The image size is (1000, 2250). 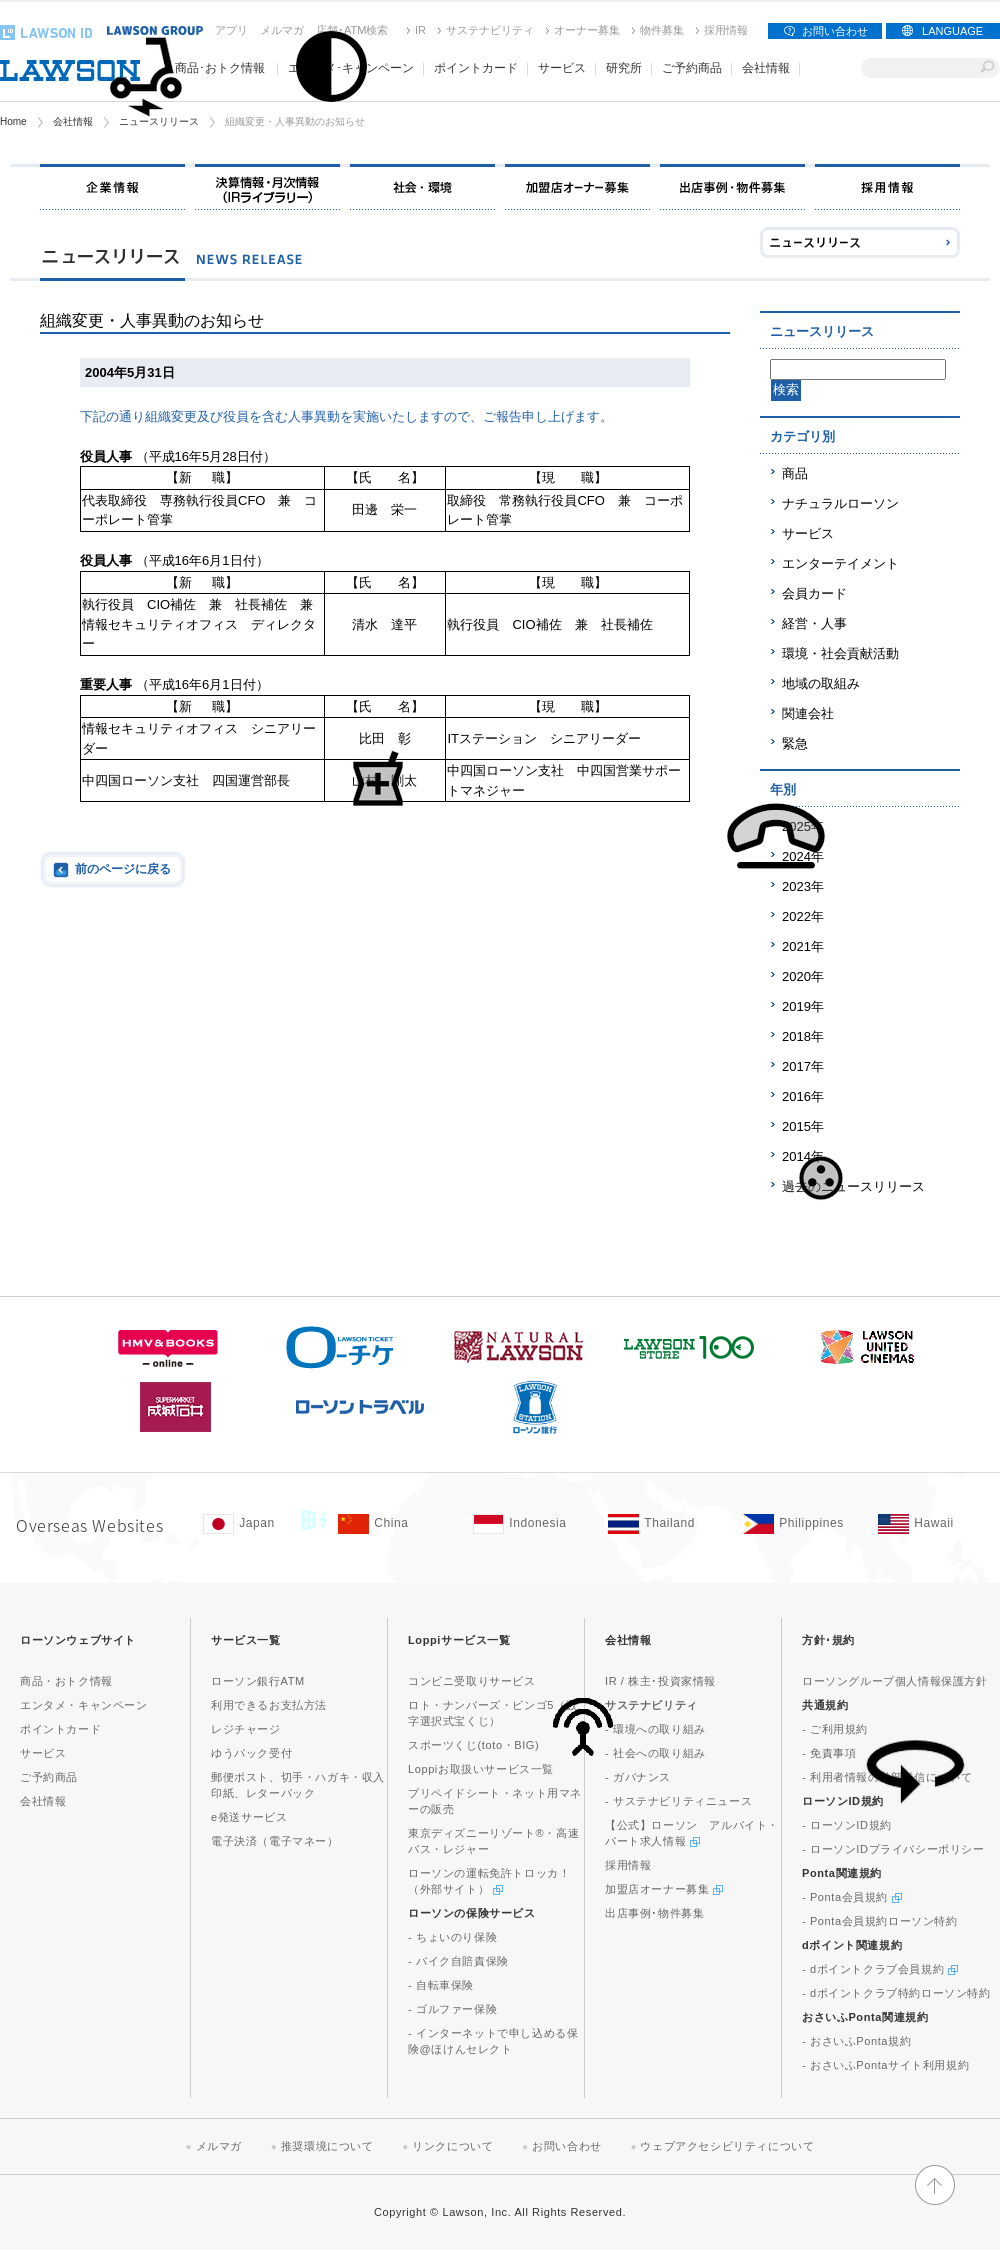 What do you see at coordinates (583, 1728) in the screenshot?
I see `access antenna or broadcast settings` at bounding box center [583, 1728].